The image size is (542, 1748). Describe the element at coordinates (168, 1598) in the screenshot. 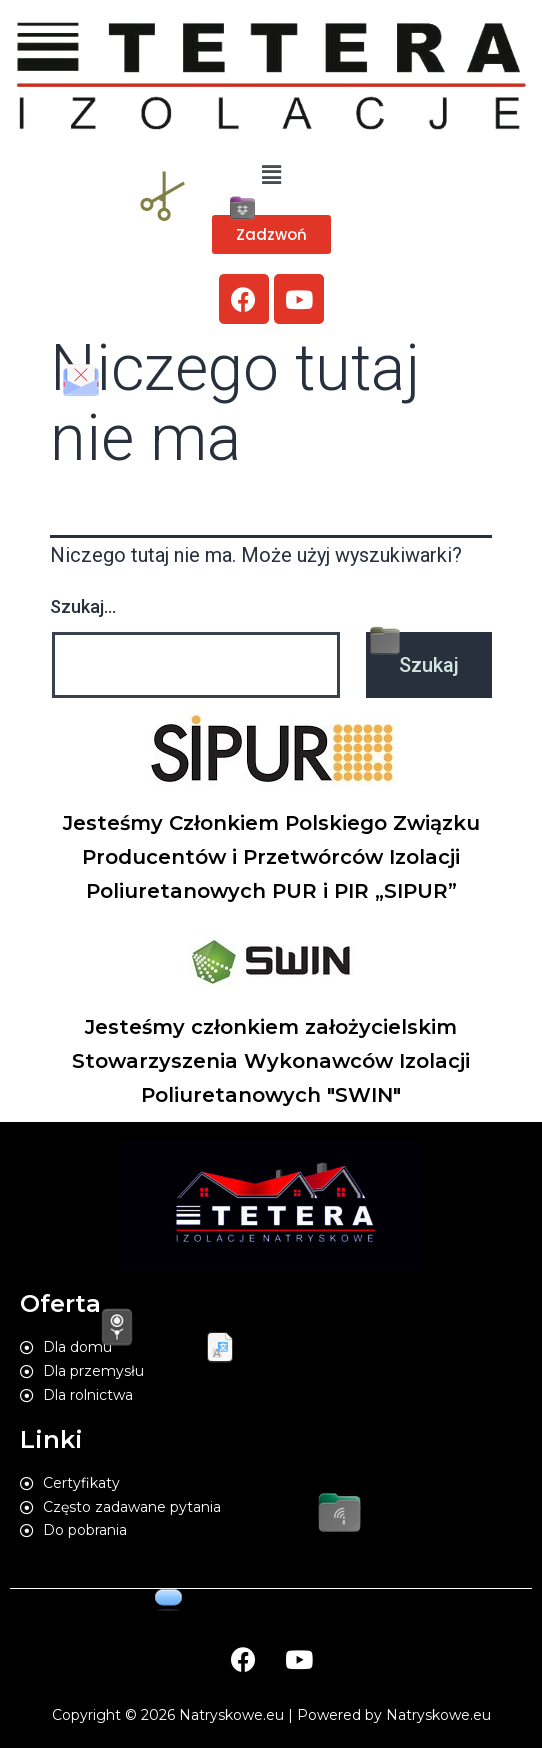

I see `add or manage labels for items` at that location.